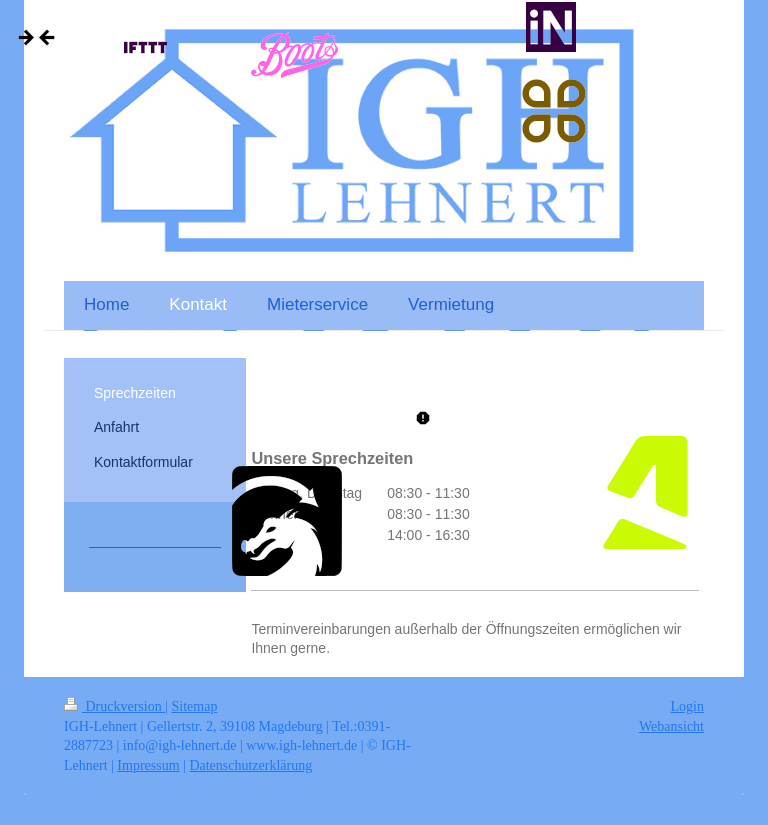  Describe the element at coordinates (145, 47) in the screenshot. I see `open IFTTT automation app` at that location.